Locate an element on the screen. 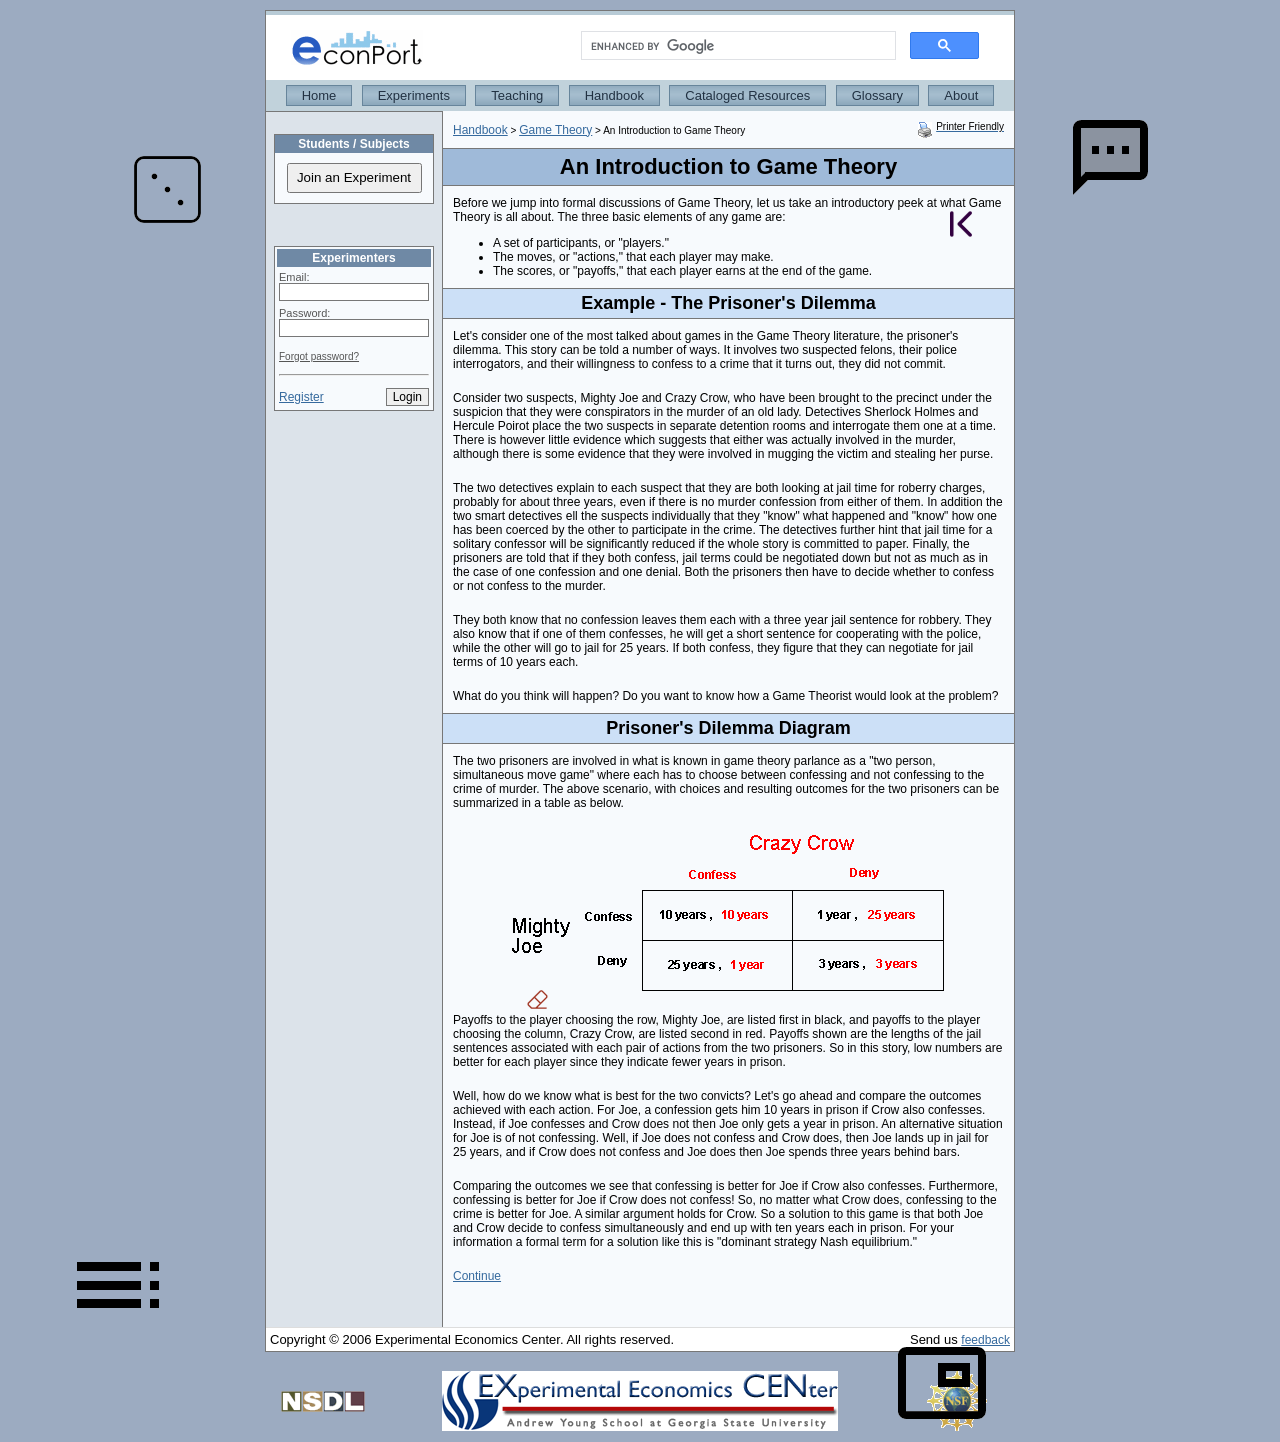 This screenshot has width=1280, height=1442. skip to the beginning is located at coordinates (961, 224).